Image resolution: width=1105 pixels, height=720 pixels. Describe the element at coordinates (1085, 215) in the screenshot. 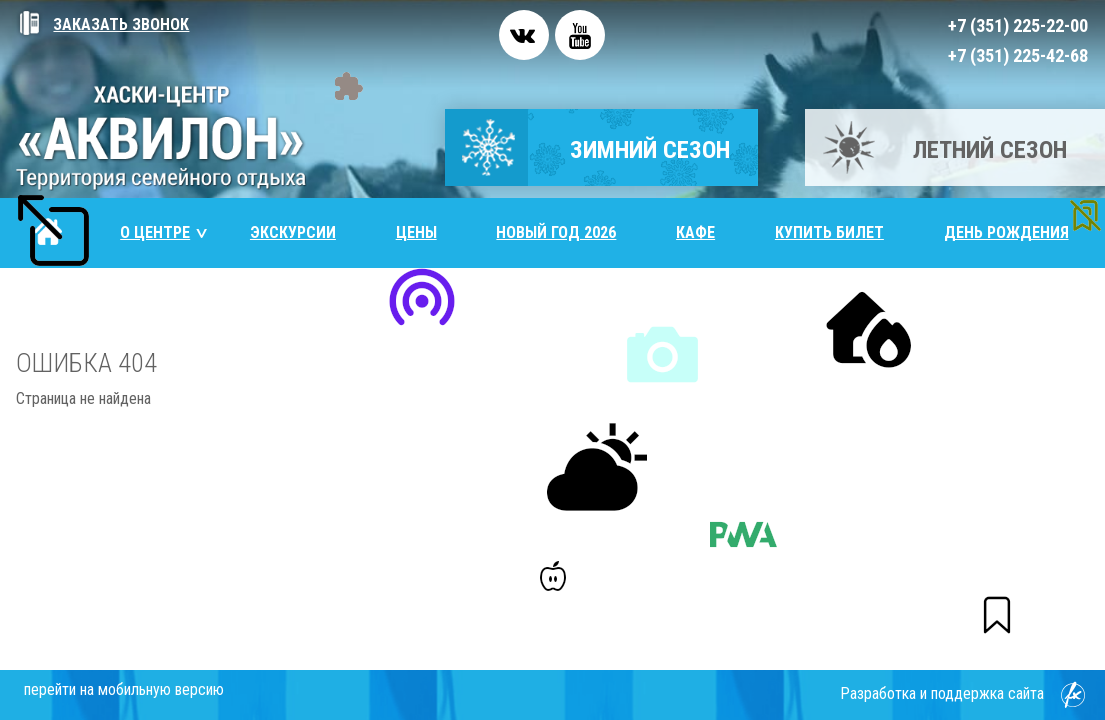

I see `bookmarks feature disabled` at that location.